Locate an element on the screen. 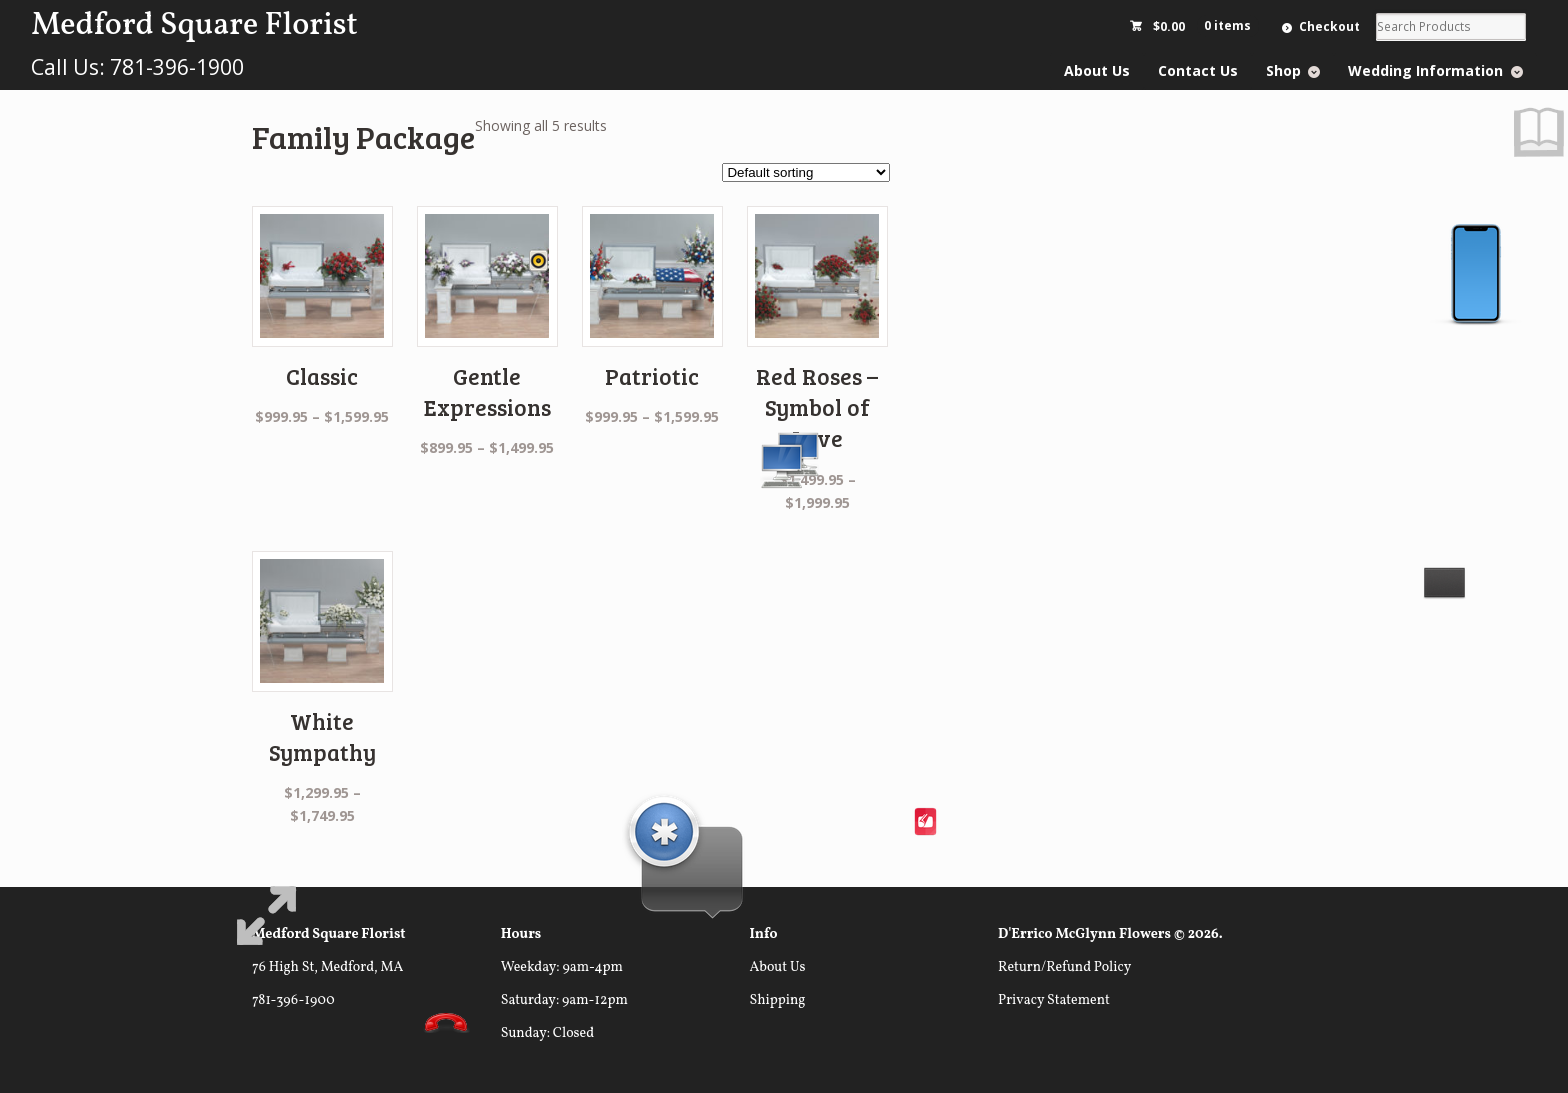 This screenshot has height=1093, width=1568. iPhone XR device icon for system identification is located at coordinates (1476, 275).